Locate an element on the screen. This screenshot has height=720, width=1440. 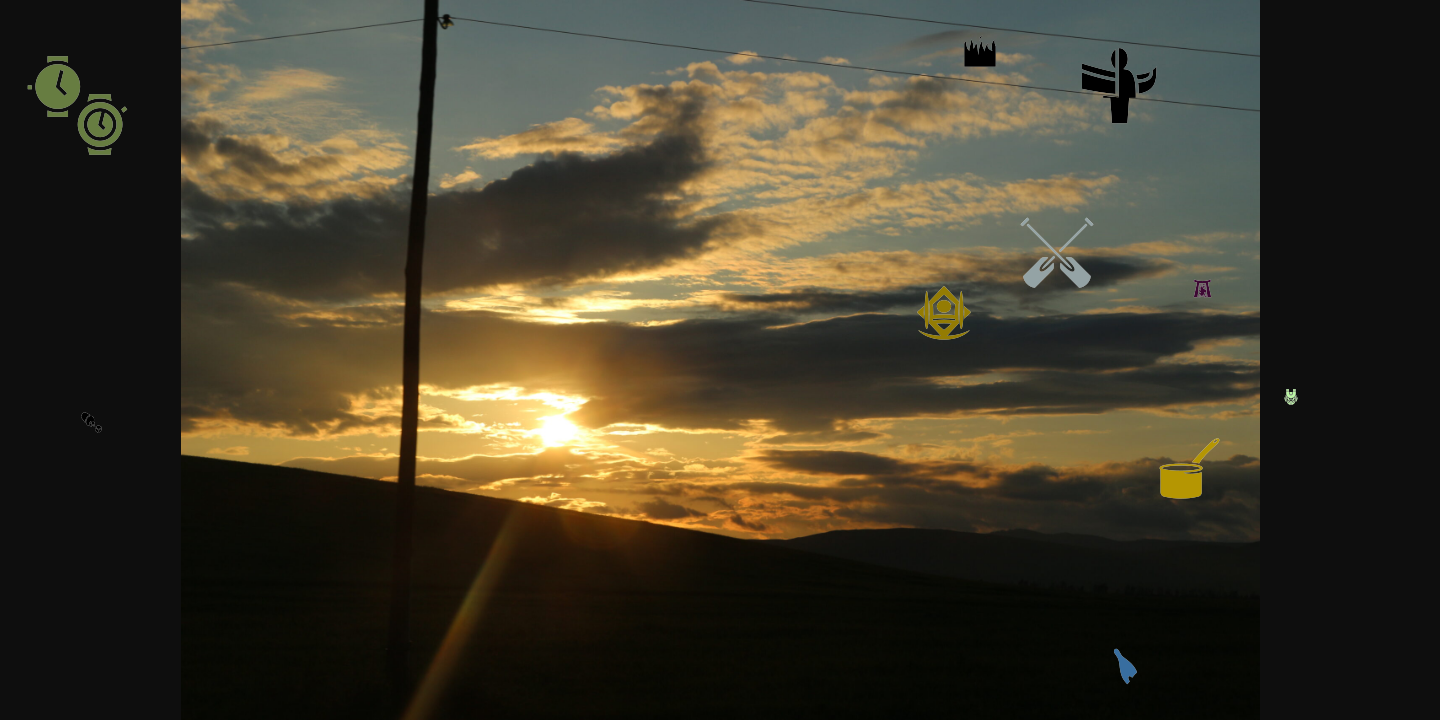
select the magnet man character is located at coordinates (1291, 397).